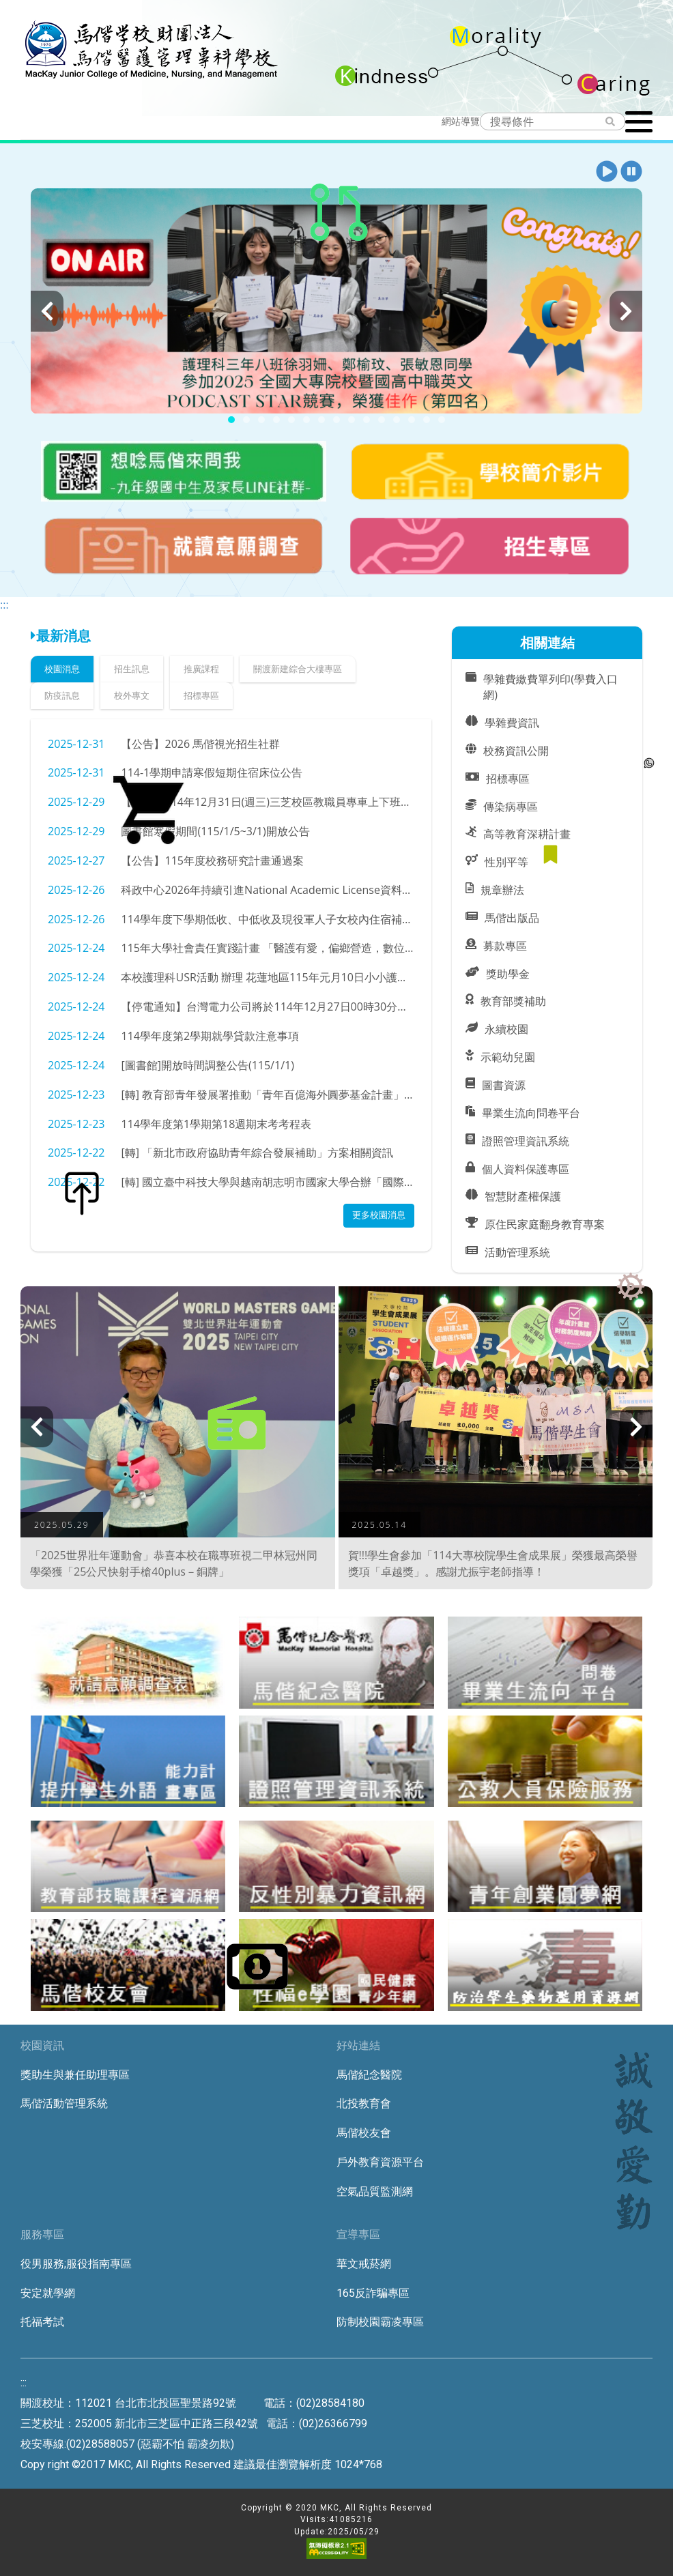 The width and height of the screenshot is (673, 2576). What do you see at coordinates (649, 763) in the screenshot?
I see `open WhatsApp messaging app` at bounding box center [649, 763].